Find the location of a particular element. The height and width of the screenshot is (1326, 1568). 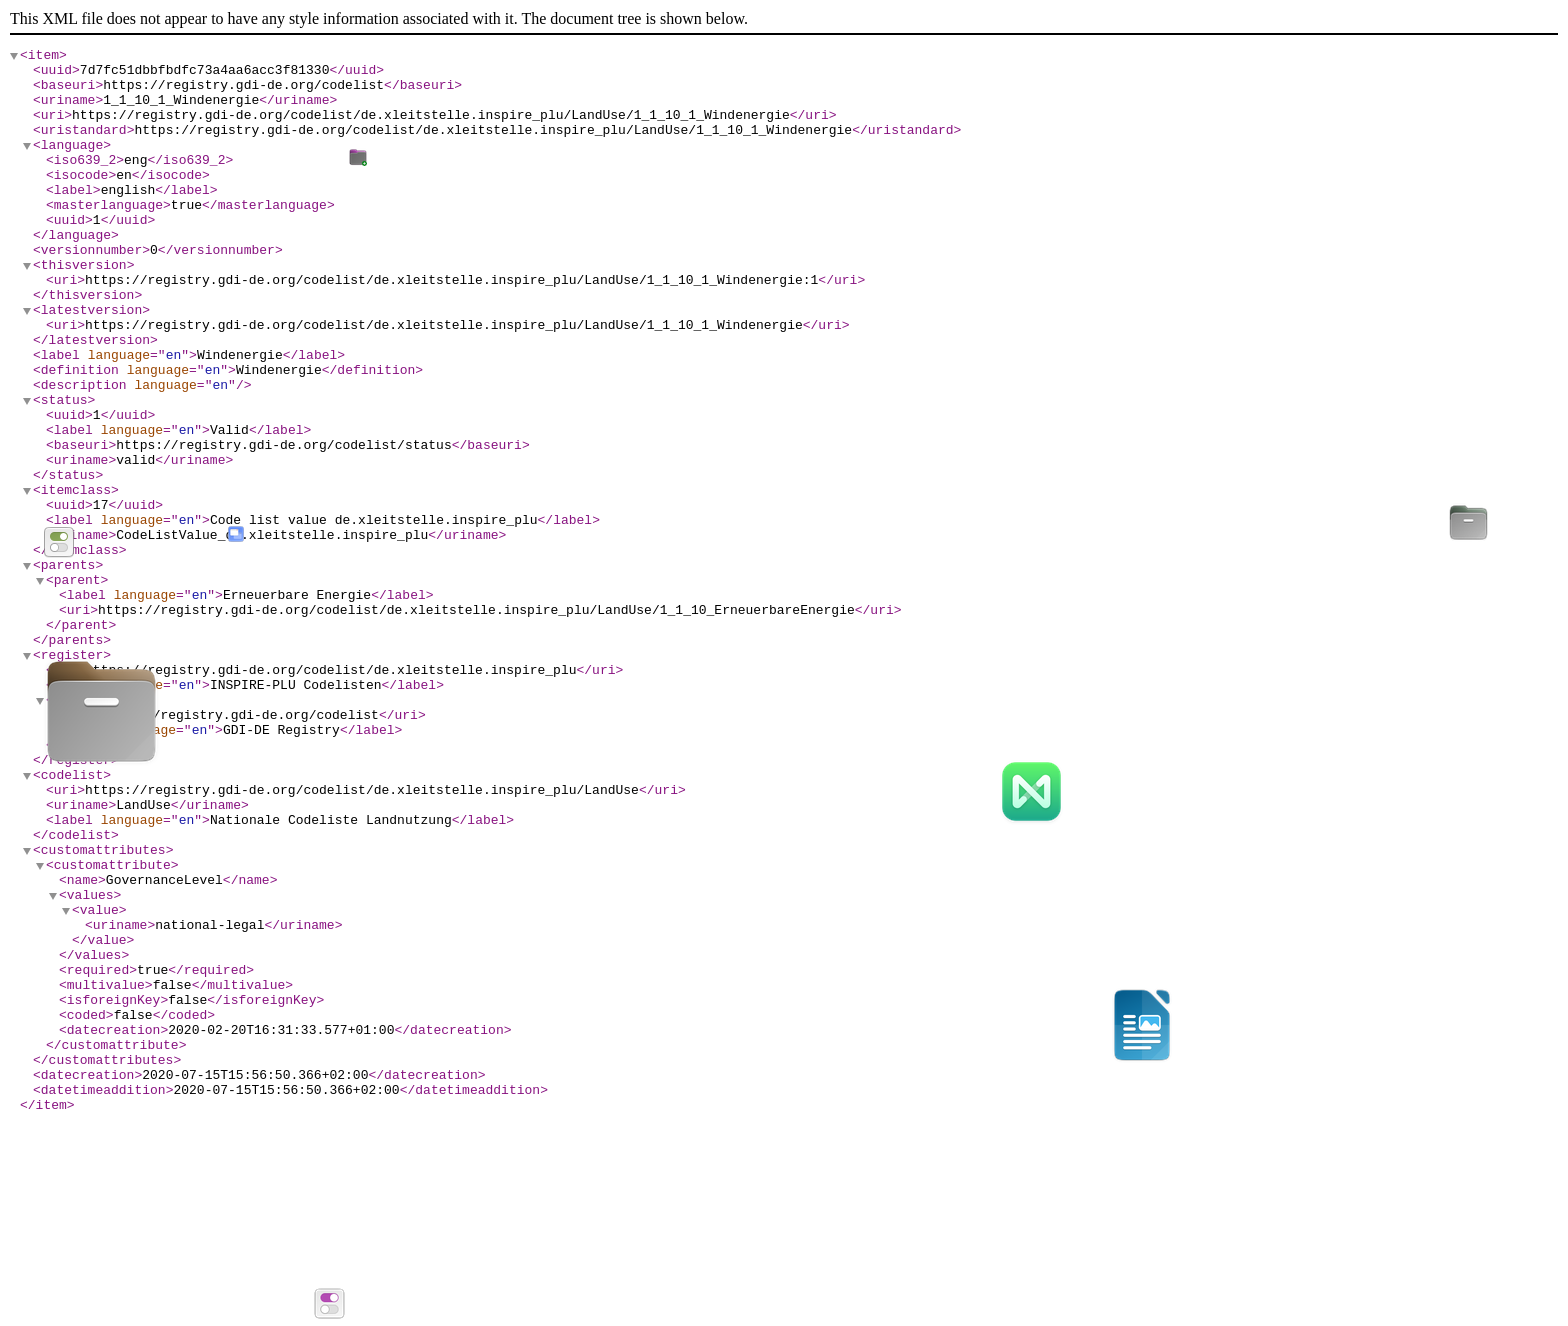

create a new folder is located at coordinates (358, 157).